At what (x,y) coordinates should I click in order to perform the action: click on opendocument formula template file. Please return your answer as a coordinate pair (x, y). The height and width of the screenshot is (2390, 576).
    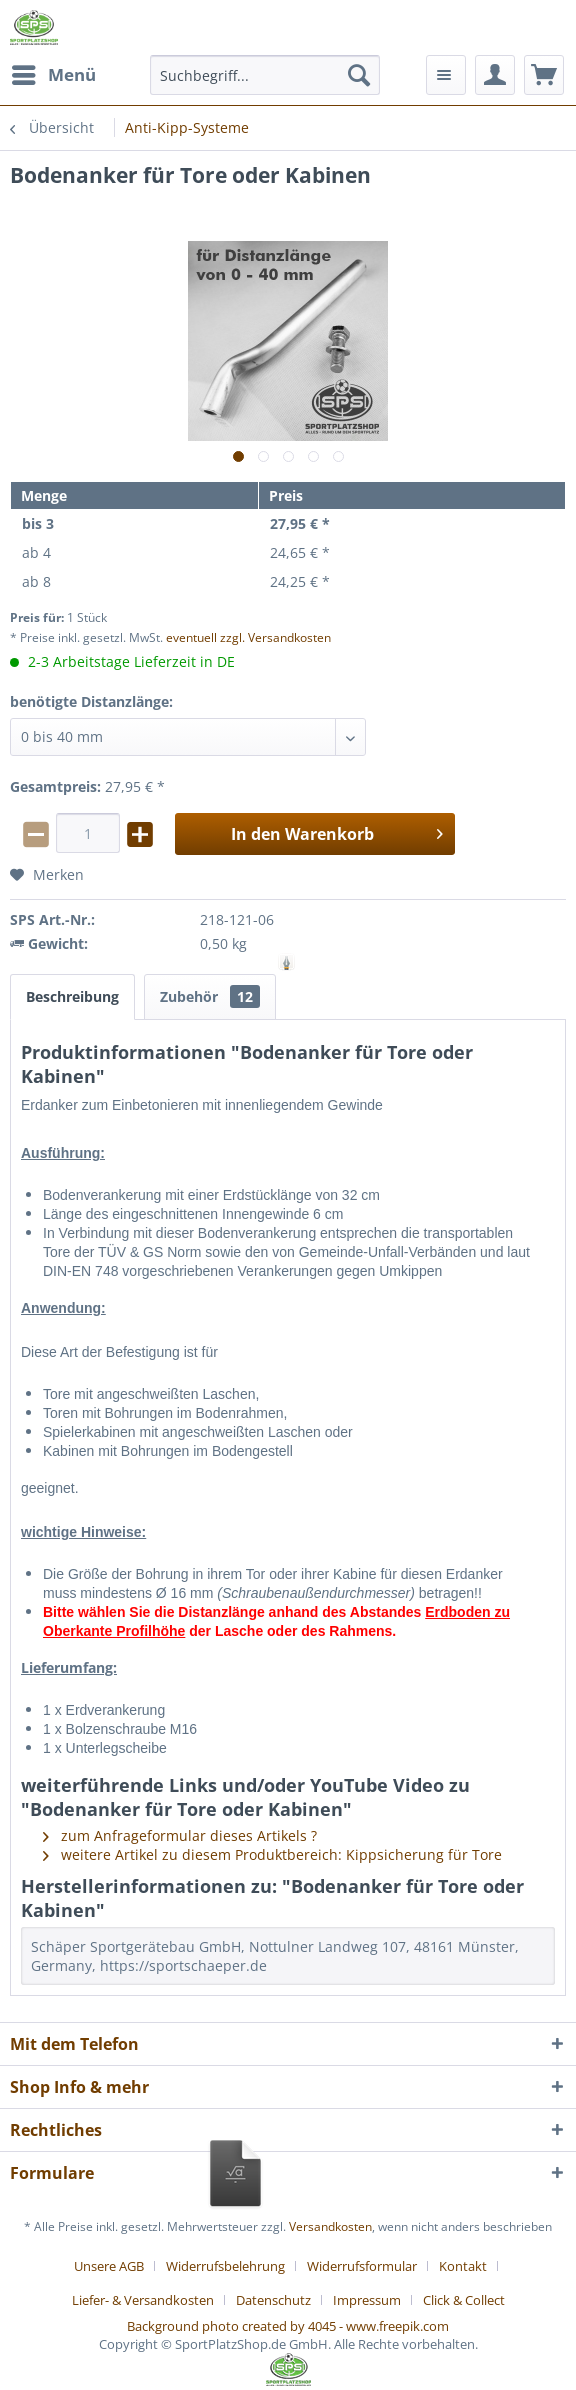
    Looking at the image, I should click on (235, 2174).